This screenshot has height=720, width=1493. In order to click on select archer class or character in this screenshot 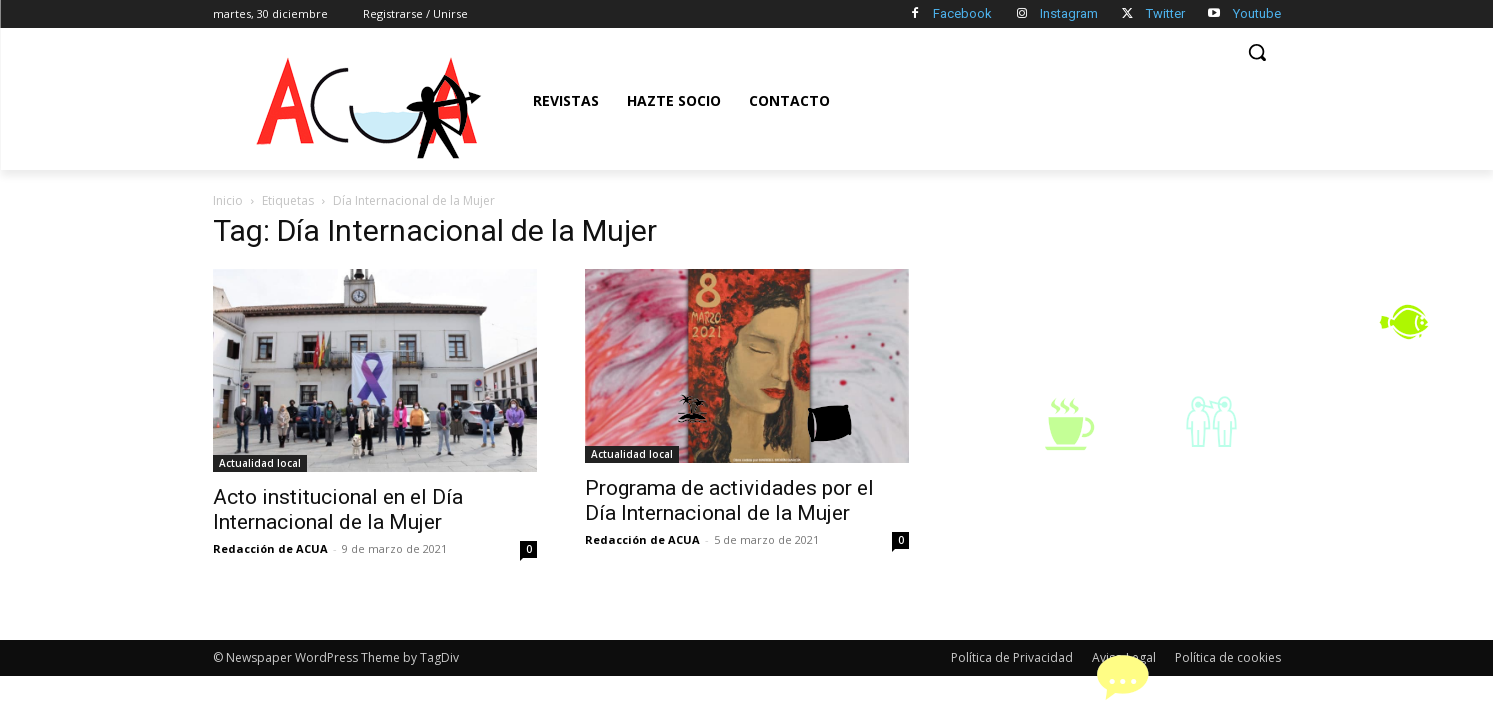, I will do `click(440, 117)`.